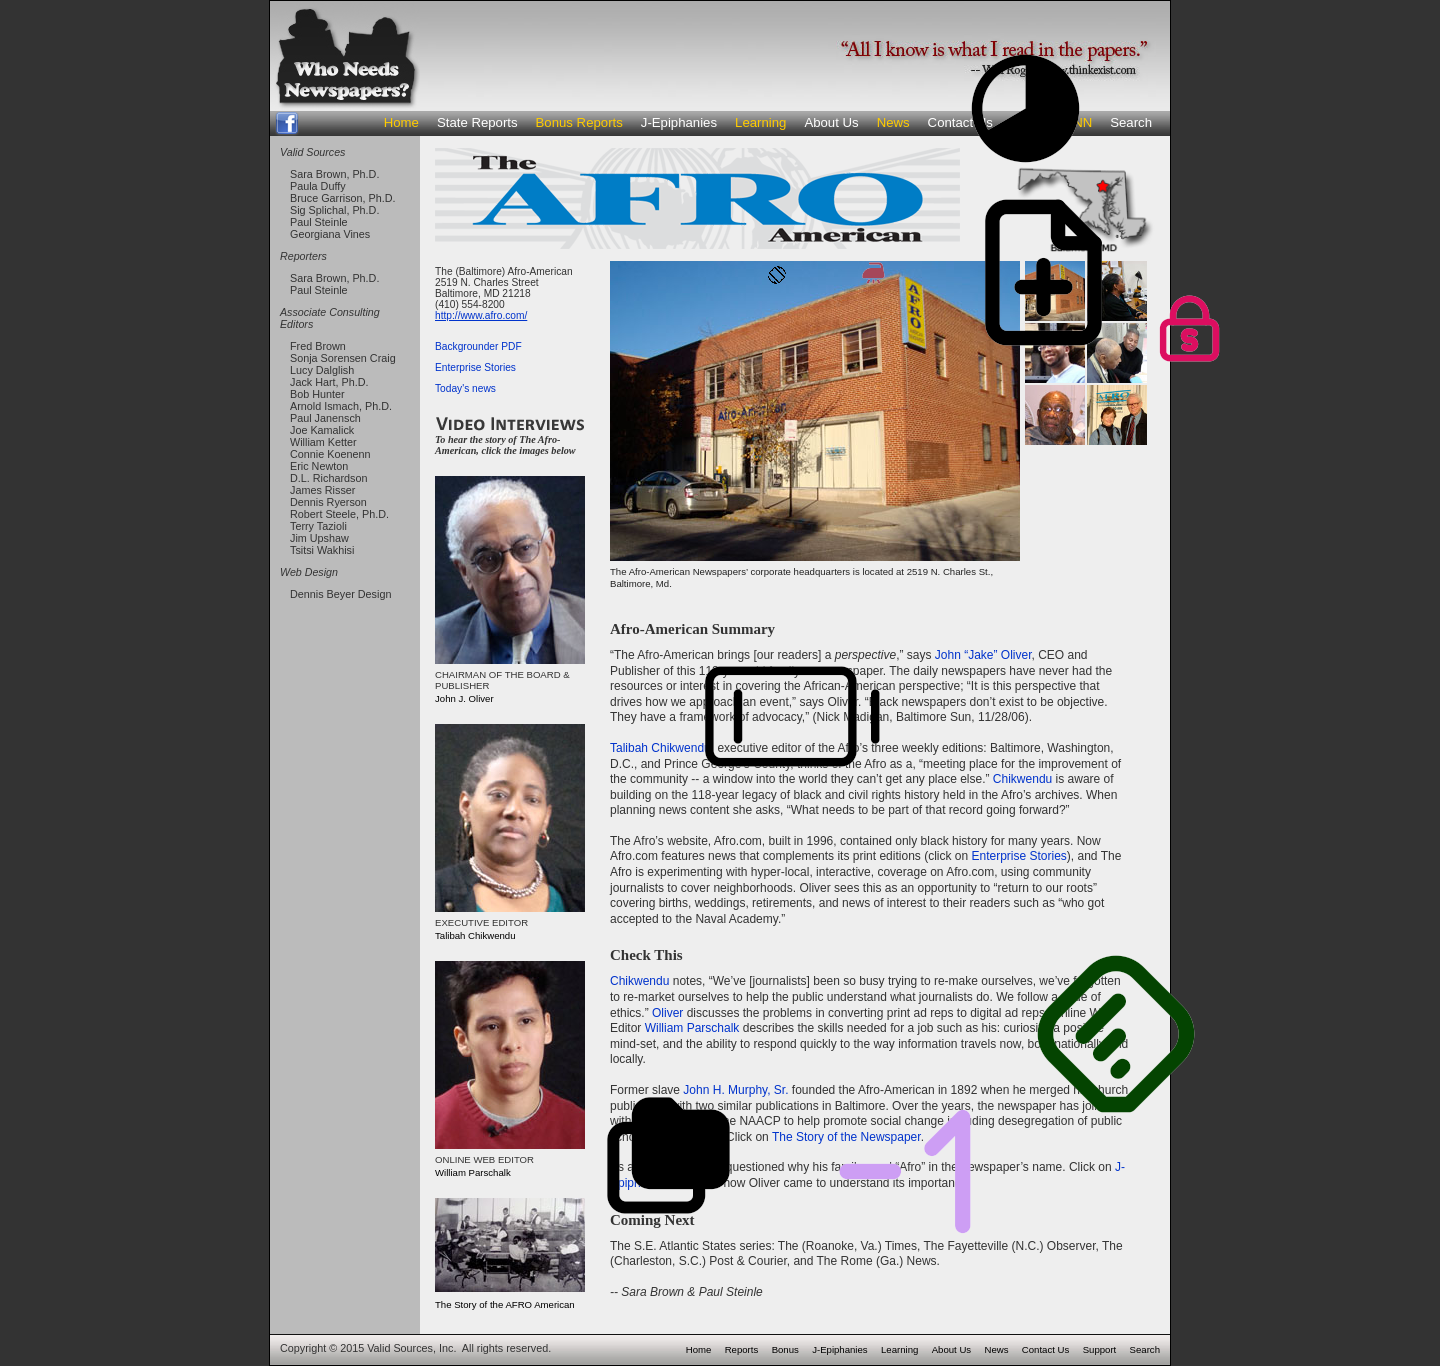 The image size is (1440, 1366). I want to click on rotate screen orientation, so click(777, 275).